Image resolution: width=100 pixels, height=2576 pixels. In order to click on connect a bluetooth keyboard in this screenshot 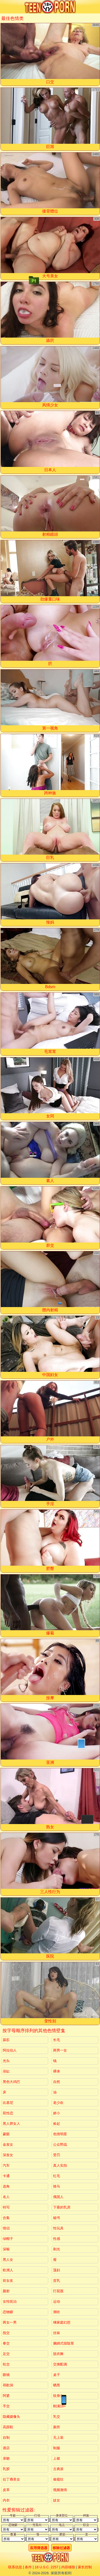, I will do `click(57, 385)`.